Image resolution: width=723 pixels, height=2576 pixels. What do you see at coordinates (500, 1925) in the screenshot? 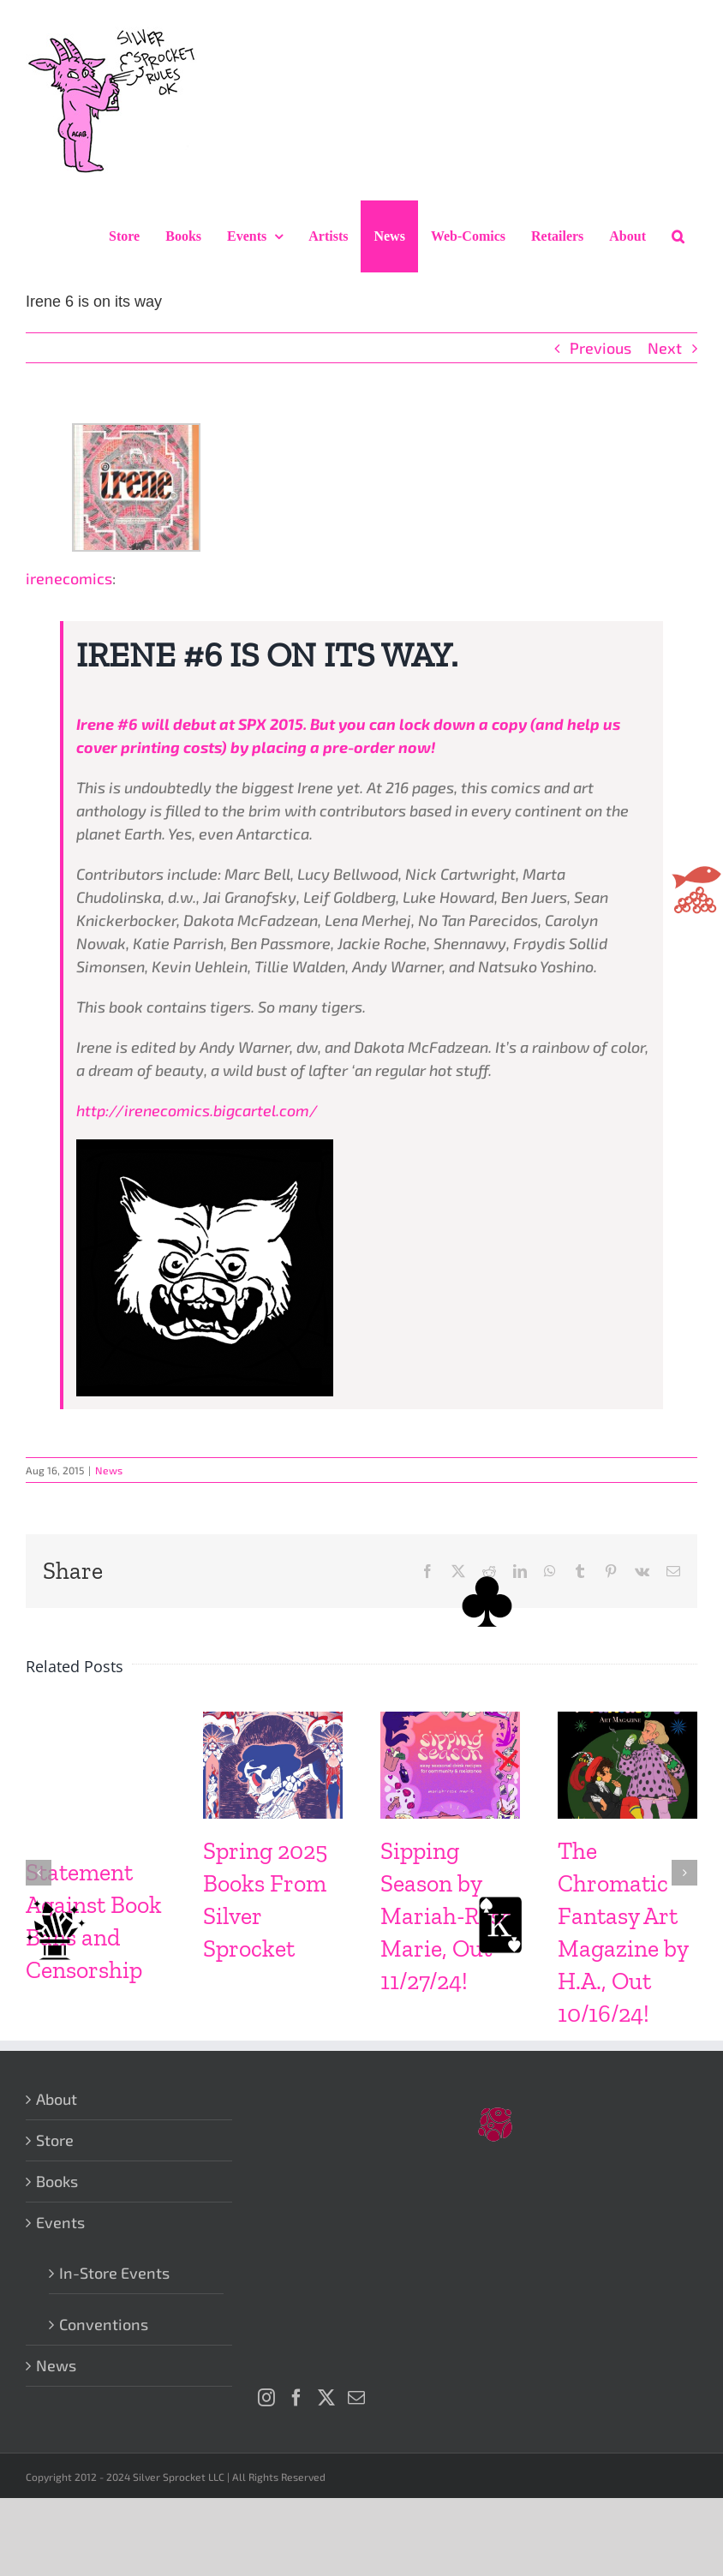
I see `king of spades playing card` at bounding box center [500, 1925].